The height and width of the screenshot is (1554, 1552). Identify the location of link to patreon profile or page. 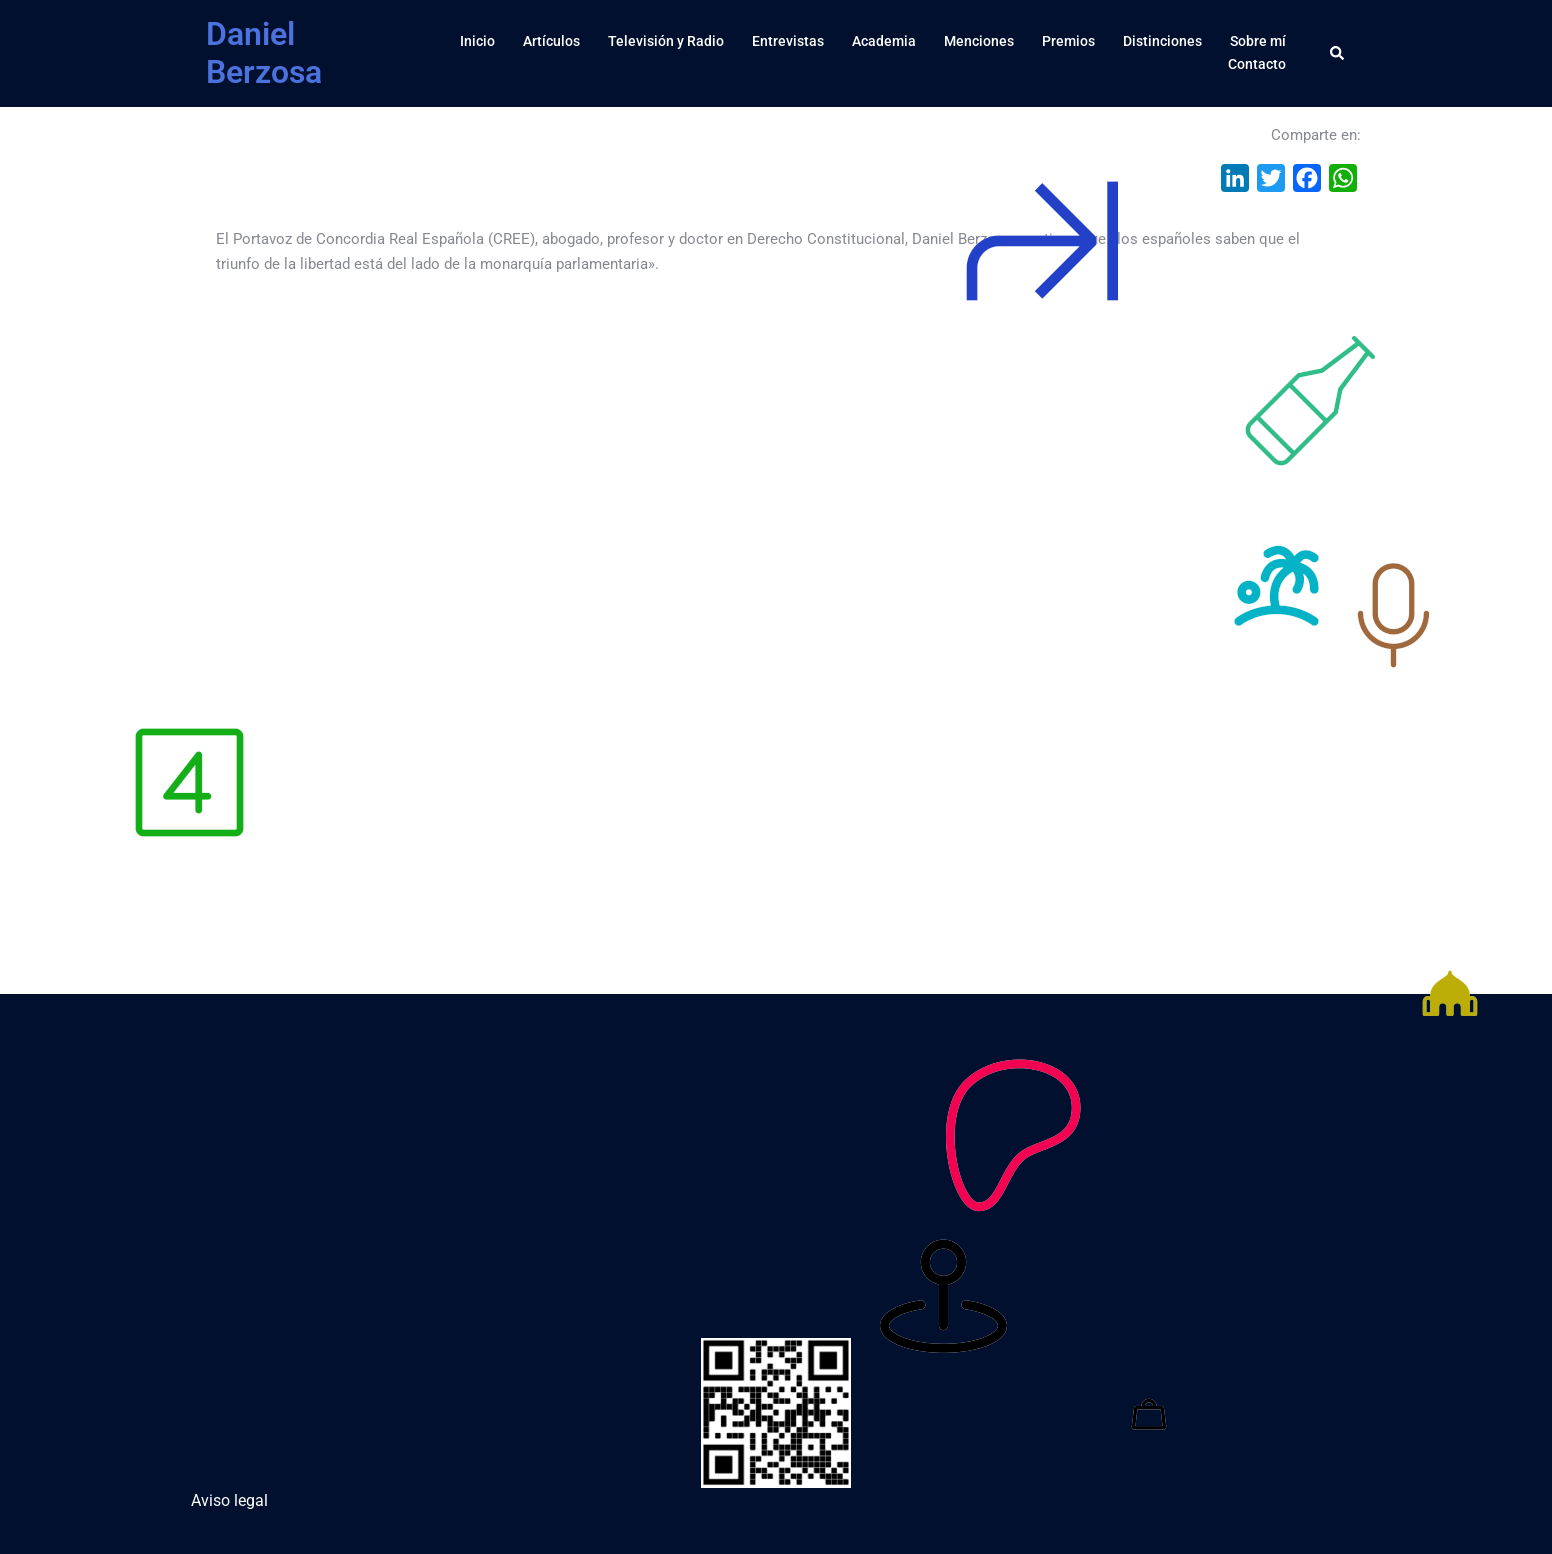
(1007, 1132).